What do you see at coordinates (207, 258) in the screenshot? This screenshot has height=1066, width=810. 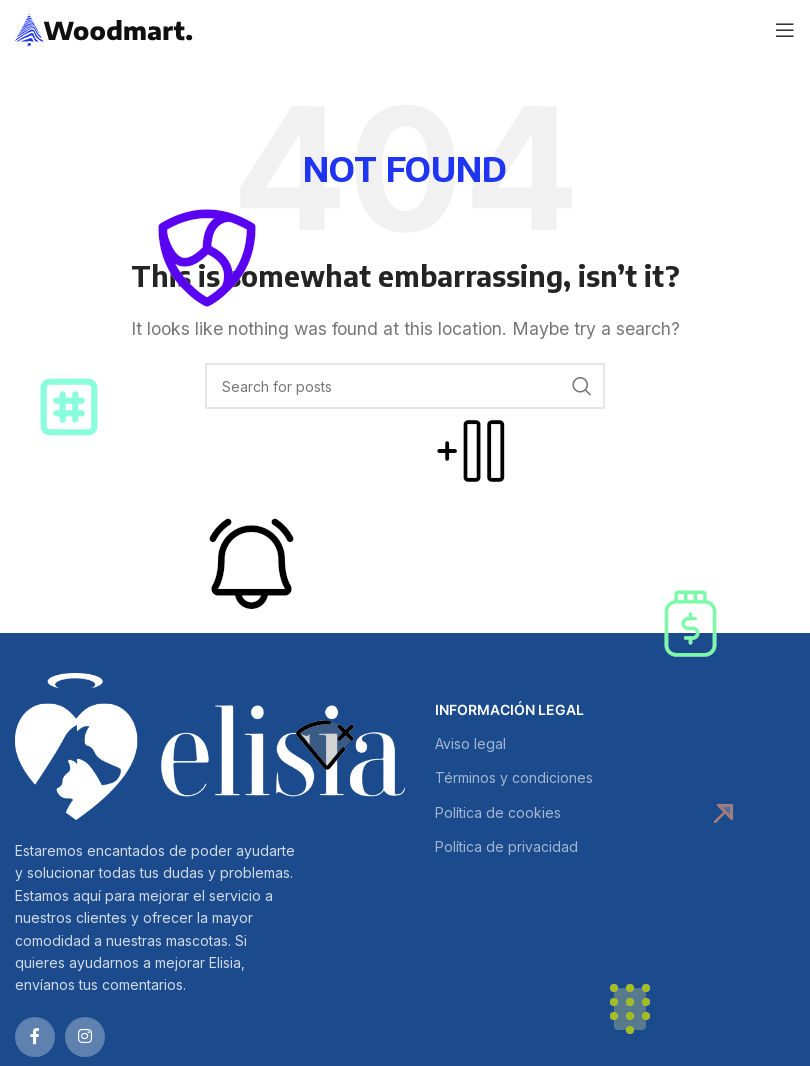 I see `NEM cryptocurrency logo` at bounding box center [207, 258].